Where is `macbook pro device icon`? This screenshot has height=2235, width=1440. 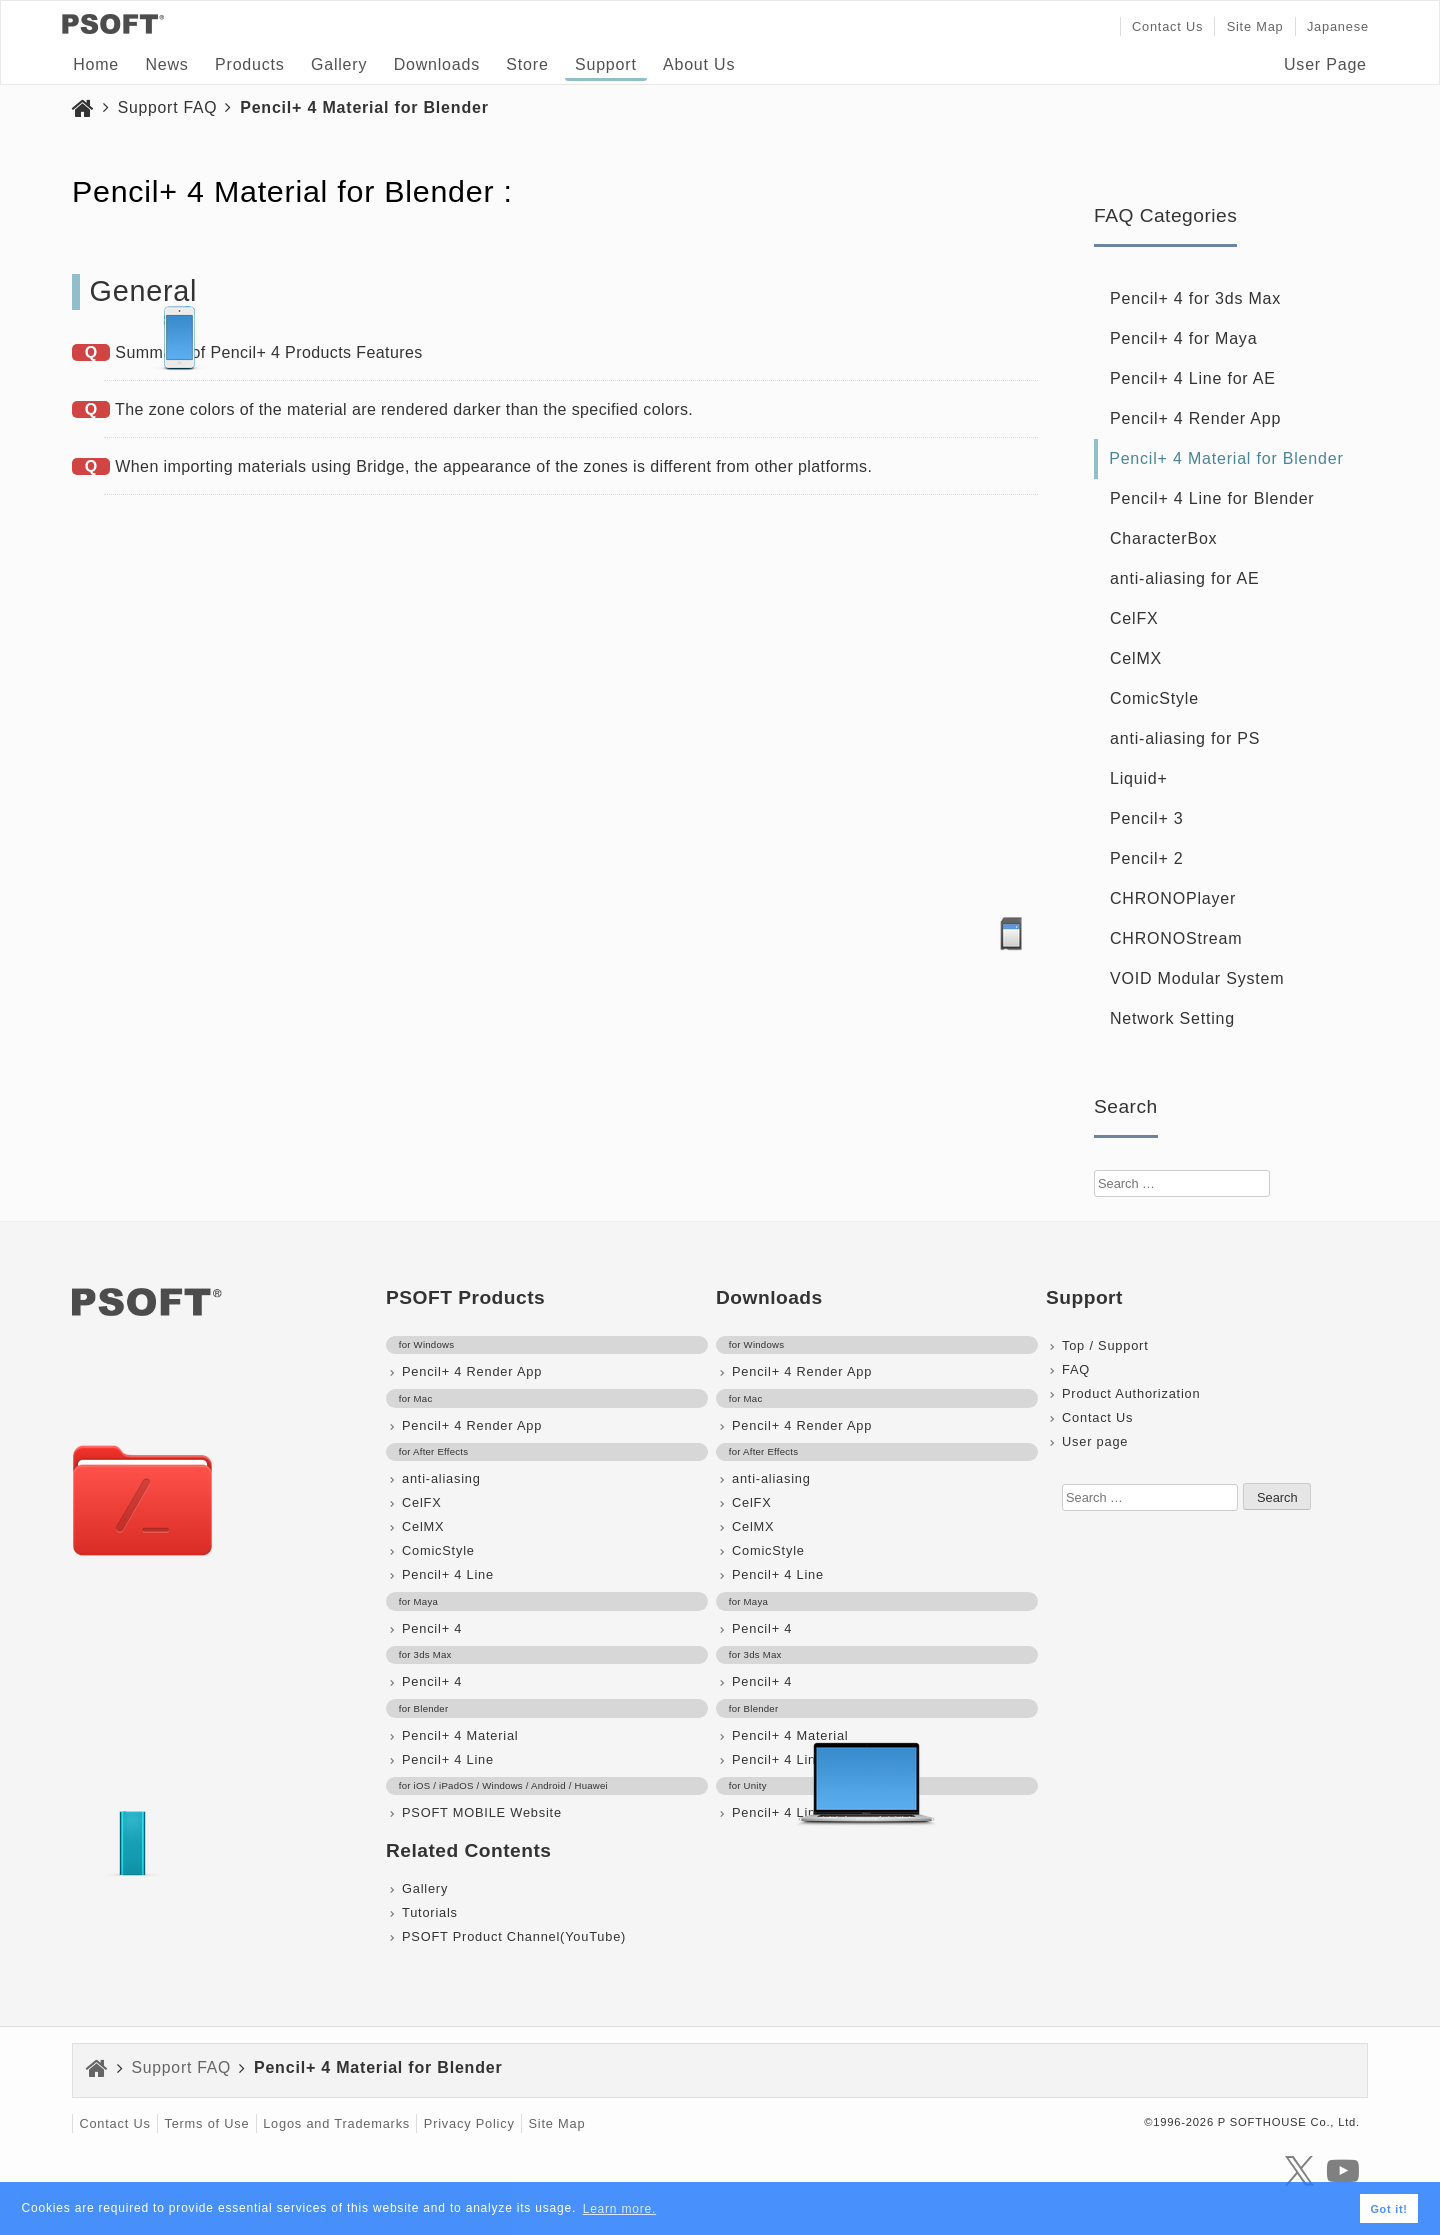 macbook pro device icon is located at coordinates (866, 1777).